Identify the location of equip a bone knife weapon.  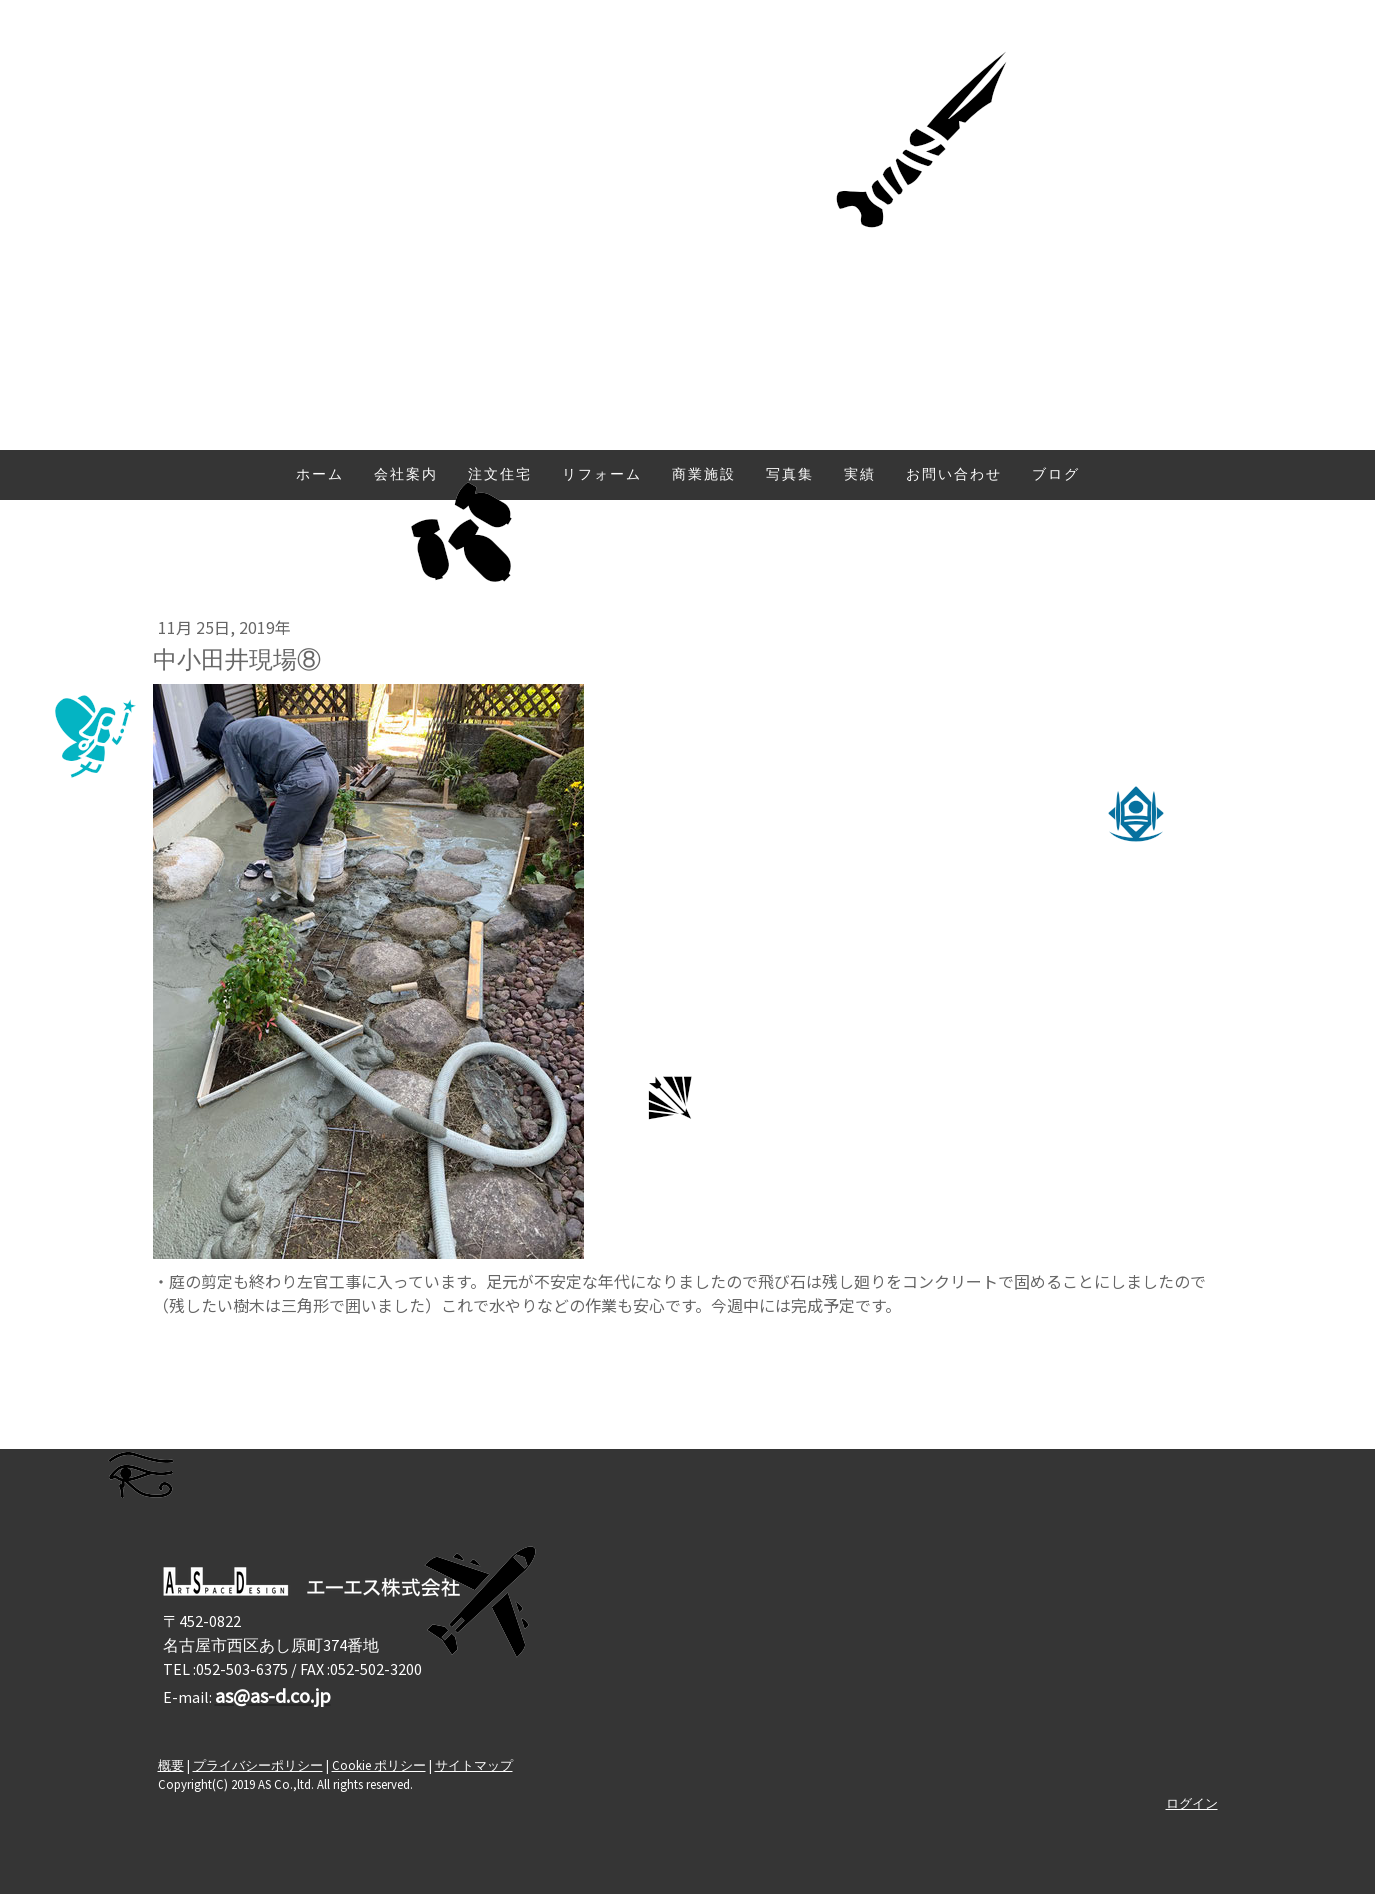
(921, 139).